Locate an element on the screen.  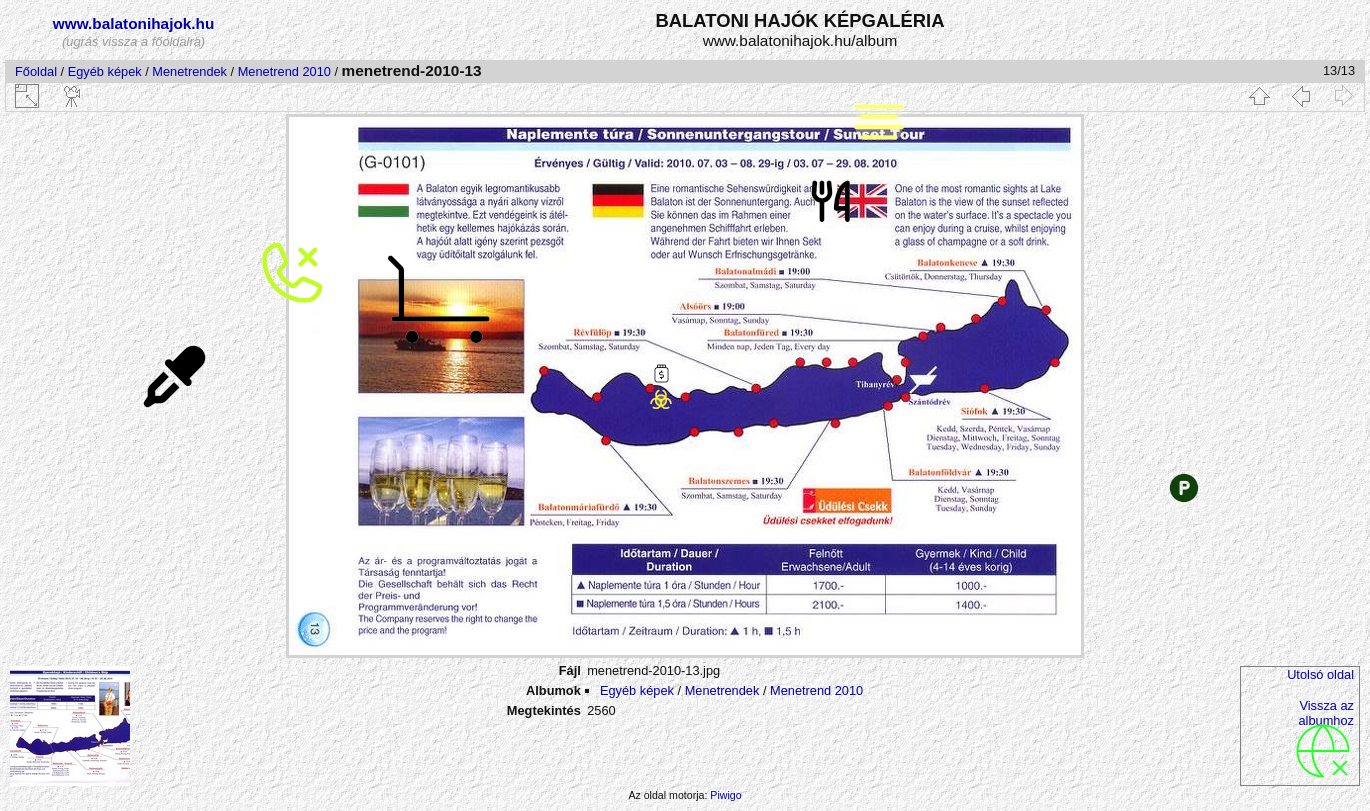
center align text is located at coordinates (879, 123).